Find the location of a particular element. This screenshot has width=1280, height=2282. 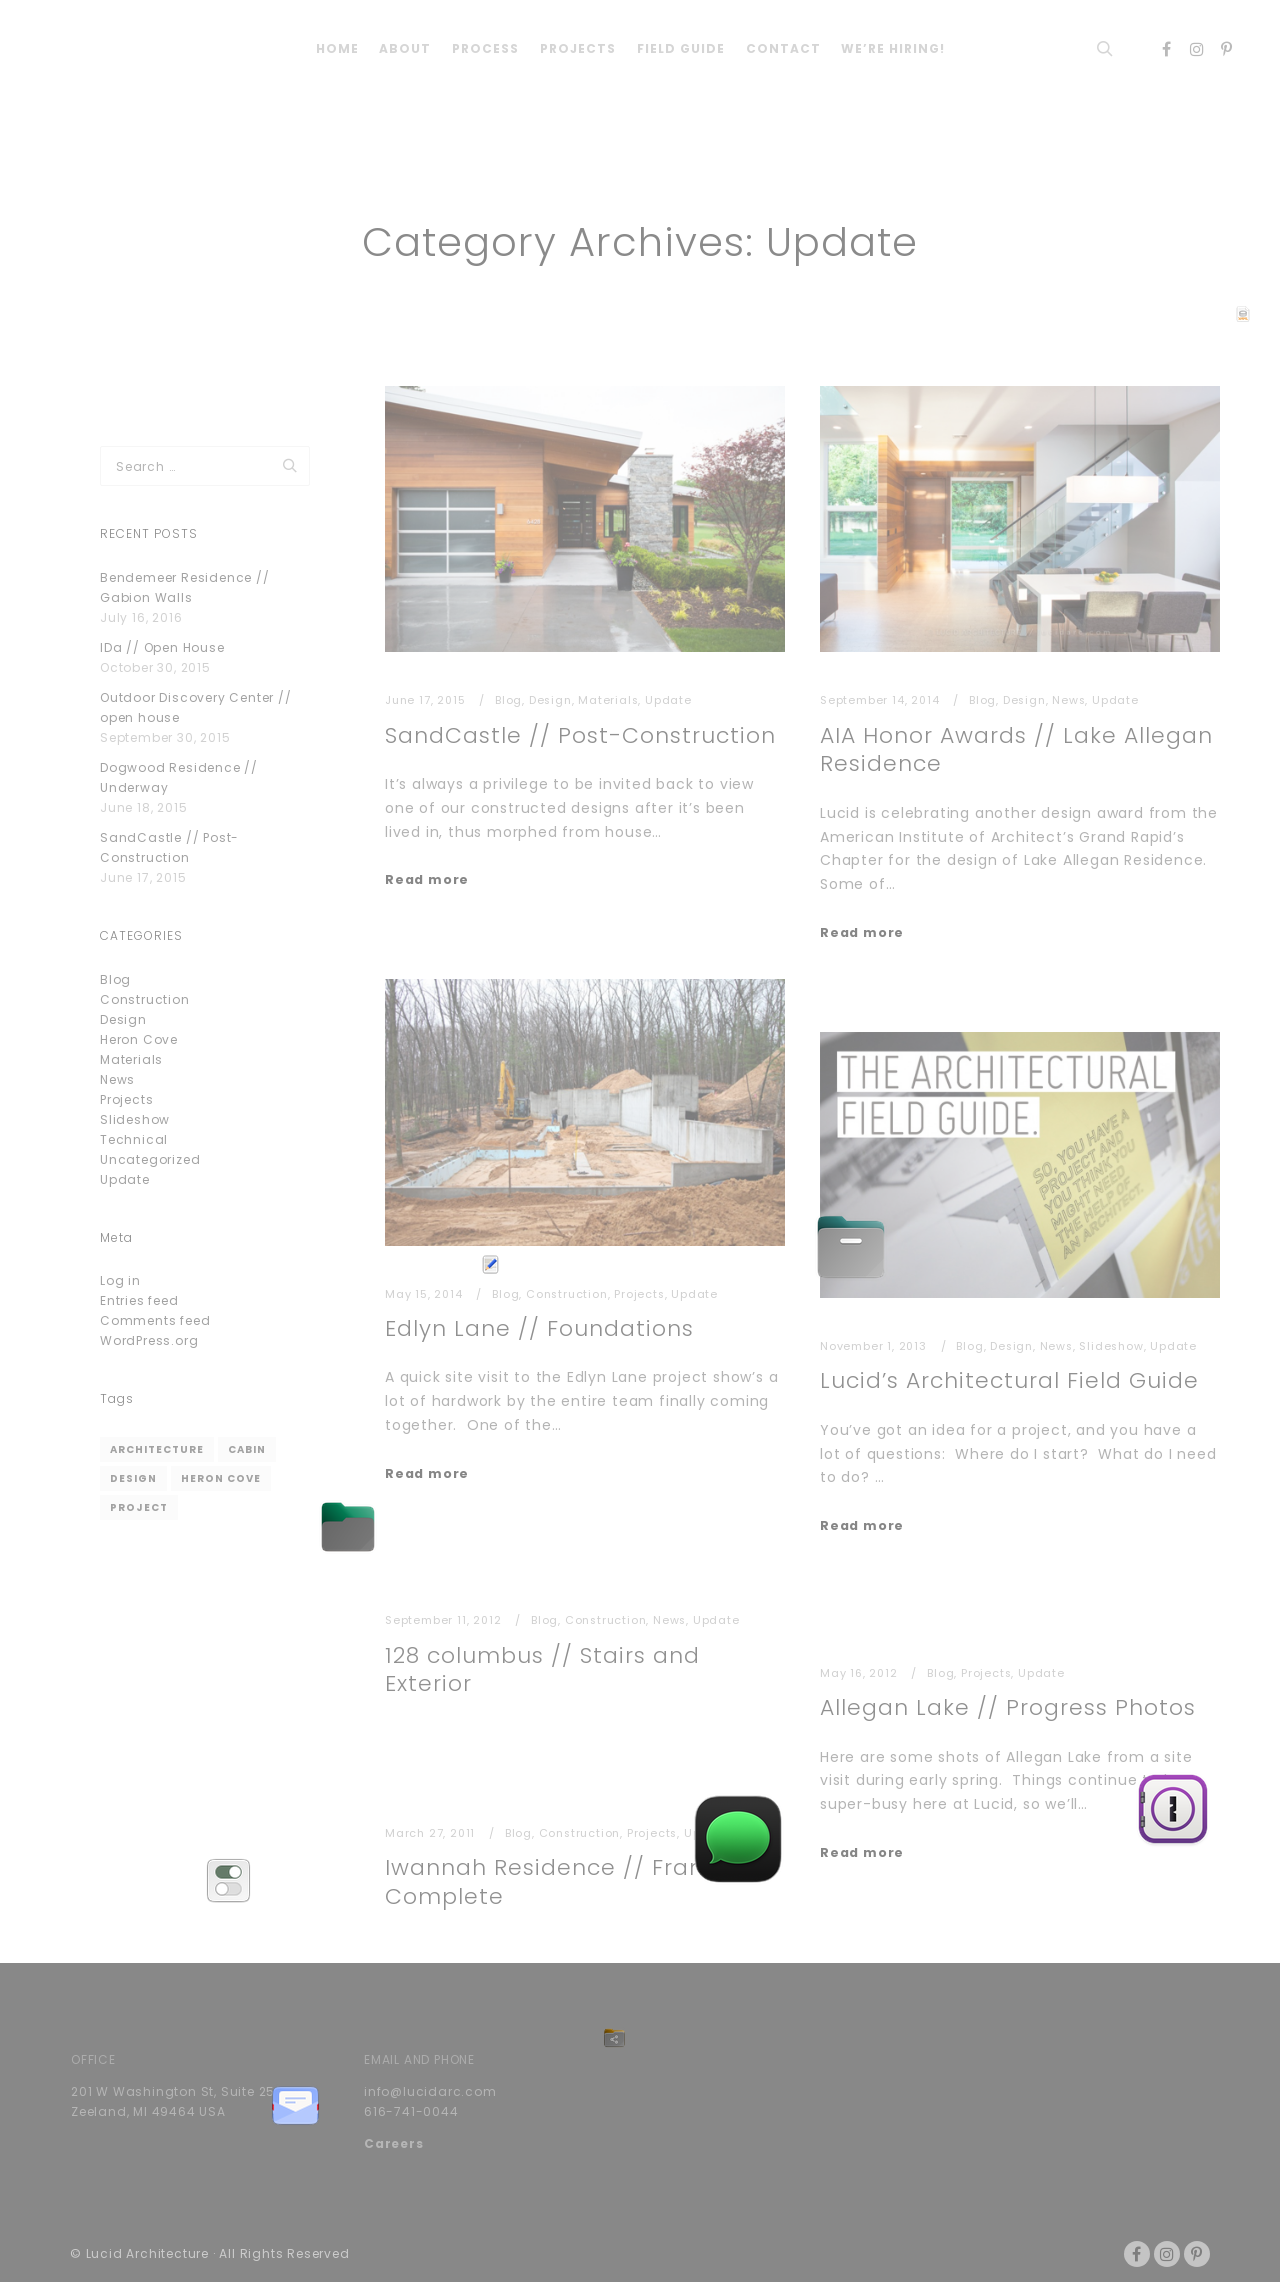

open the messages app is located at coordinates (738, 1839).